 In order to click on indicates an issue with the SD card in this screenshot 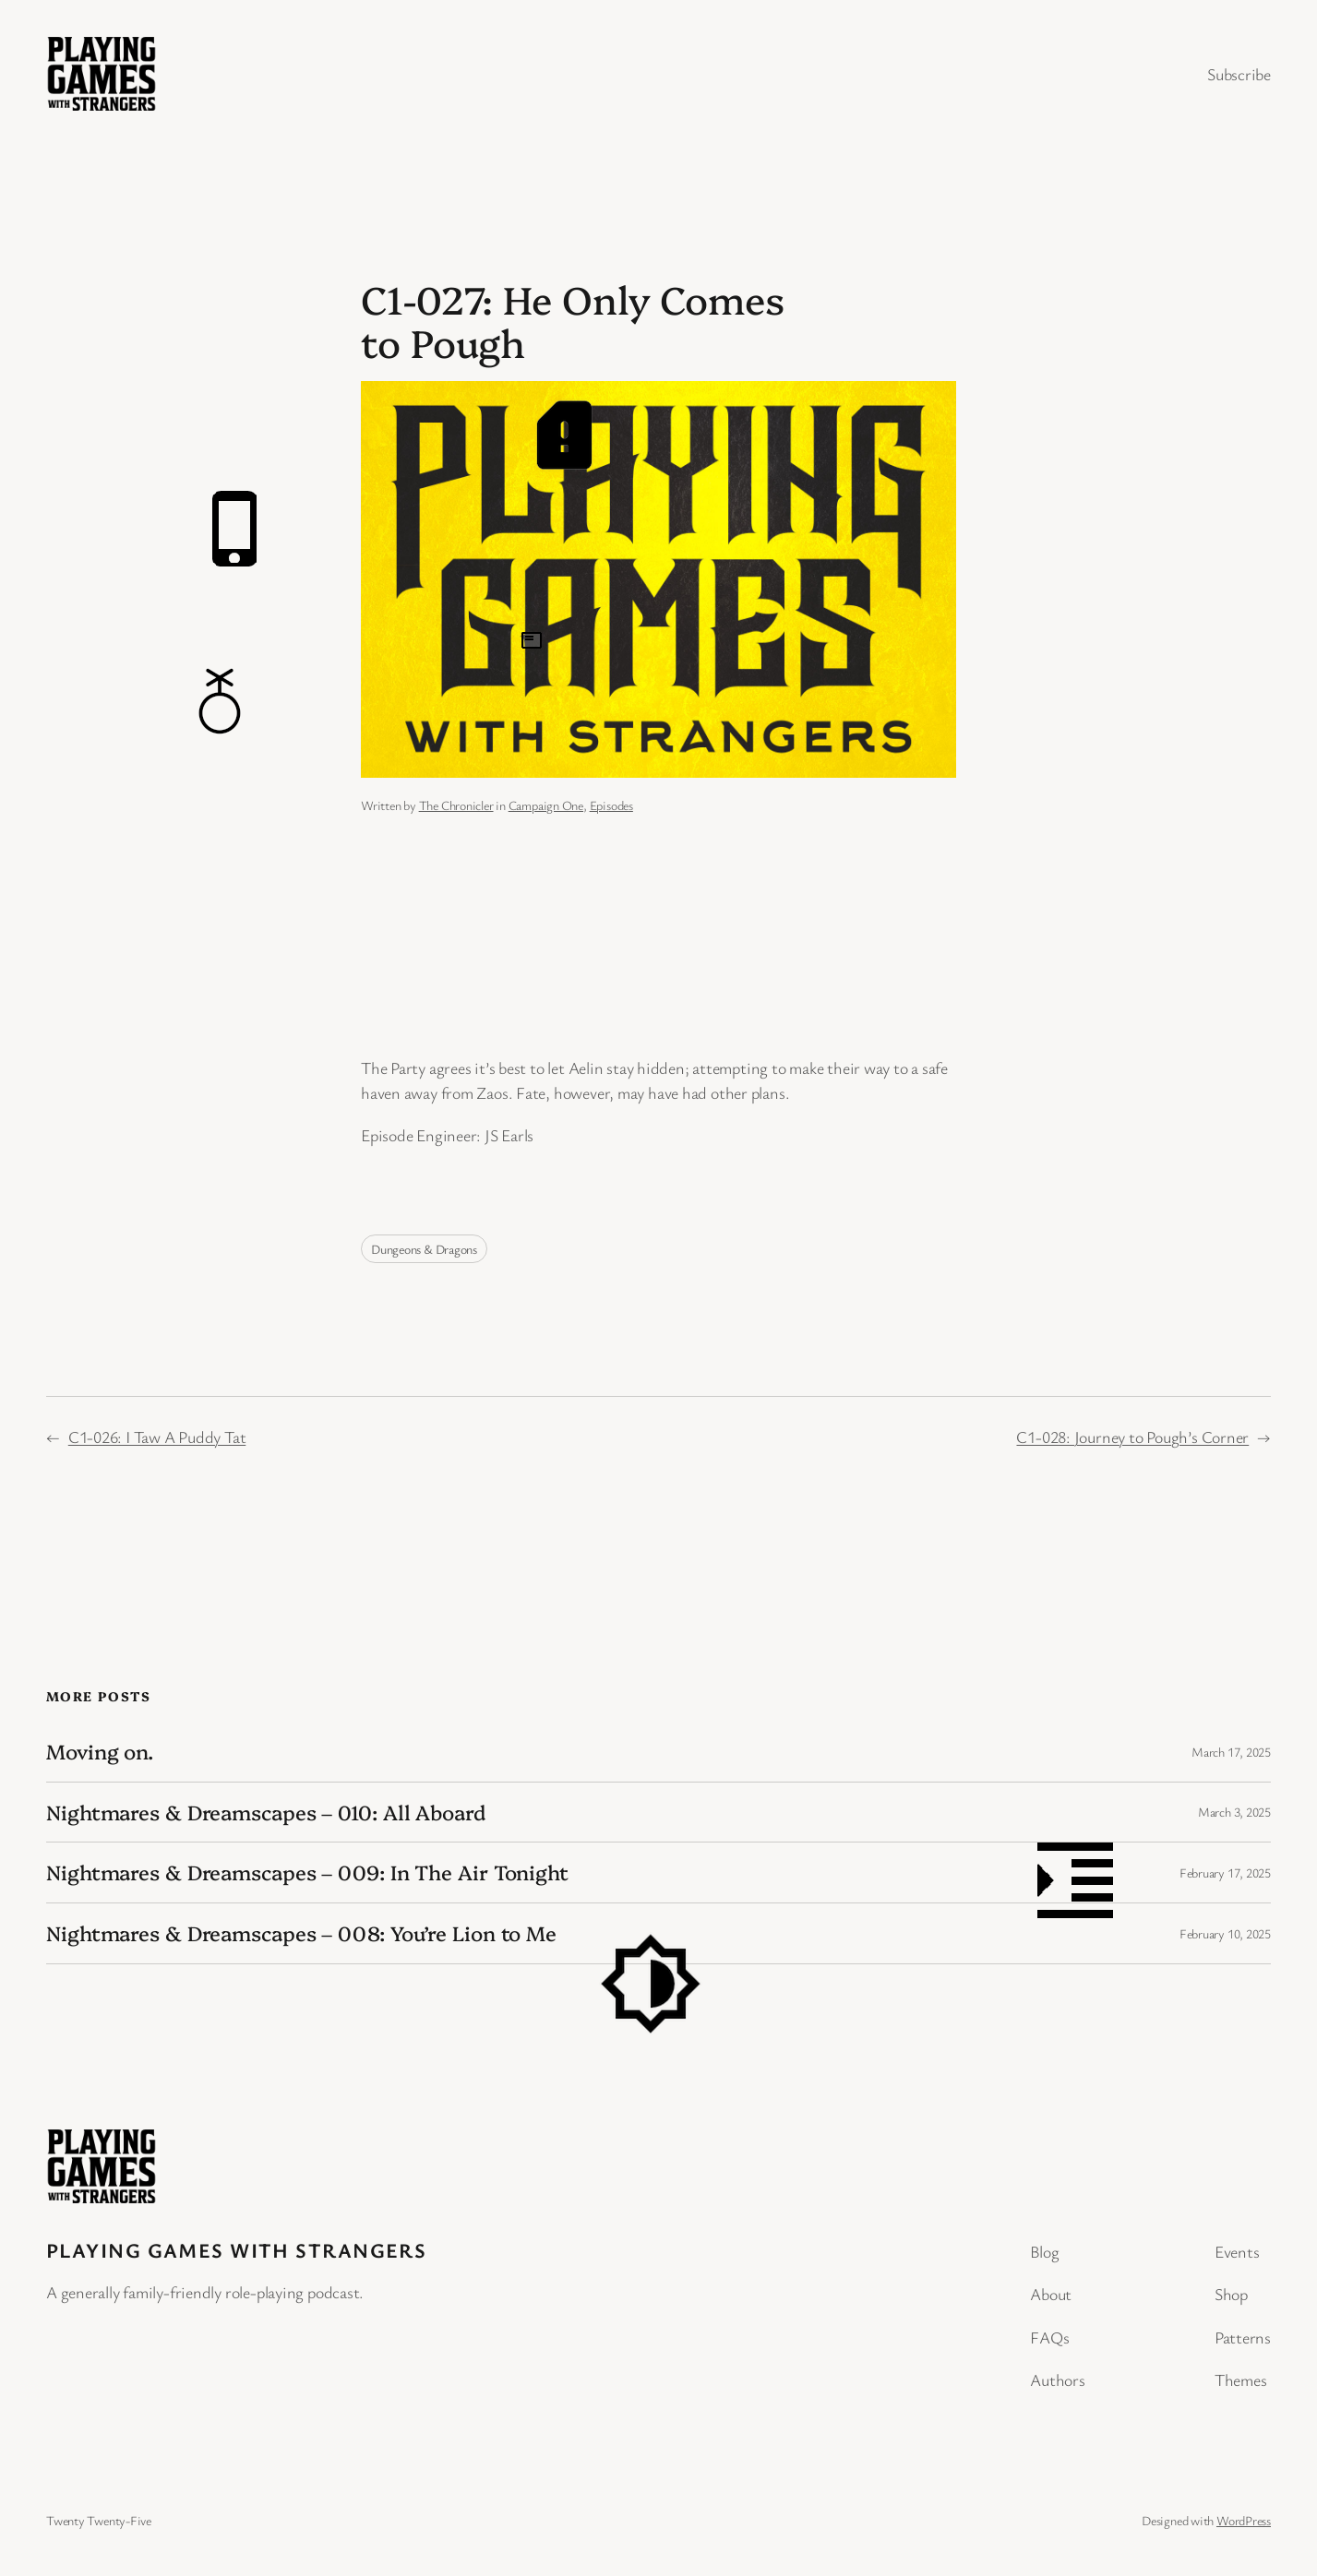, I will do `click(564, 435)`.